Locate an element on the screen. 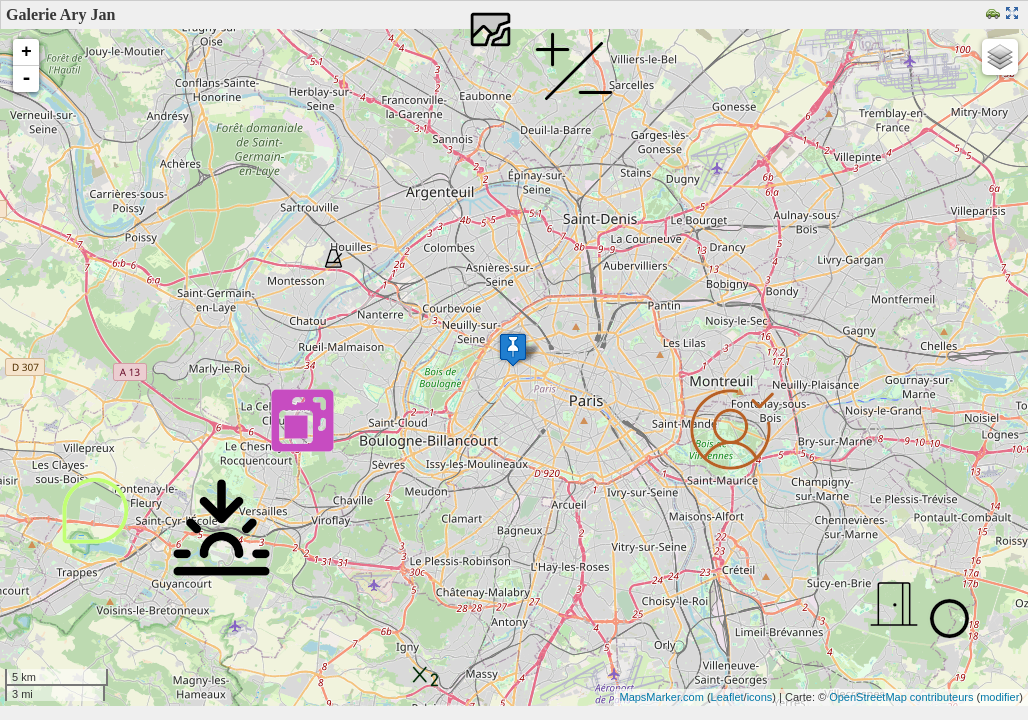 This screenshot has height=720, width=1028. log out or exit the application is located at coordinates (894, 604).